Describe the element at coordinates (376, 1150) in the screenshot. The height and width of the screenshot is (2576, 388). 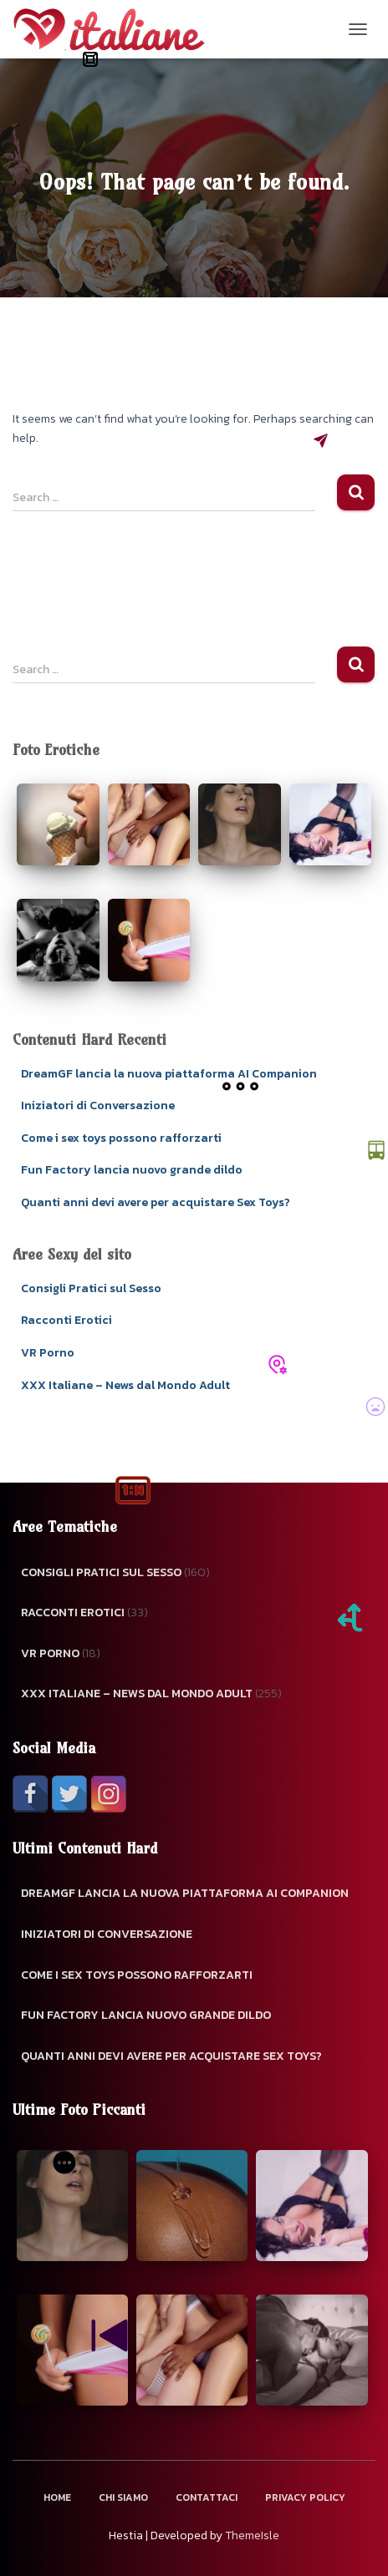
I see `view bus routes or schedules` at that location.